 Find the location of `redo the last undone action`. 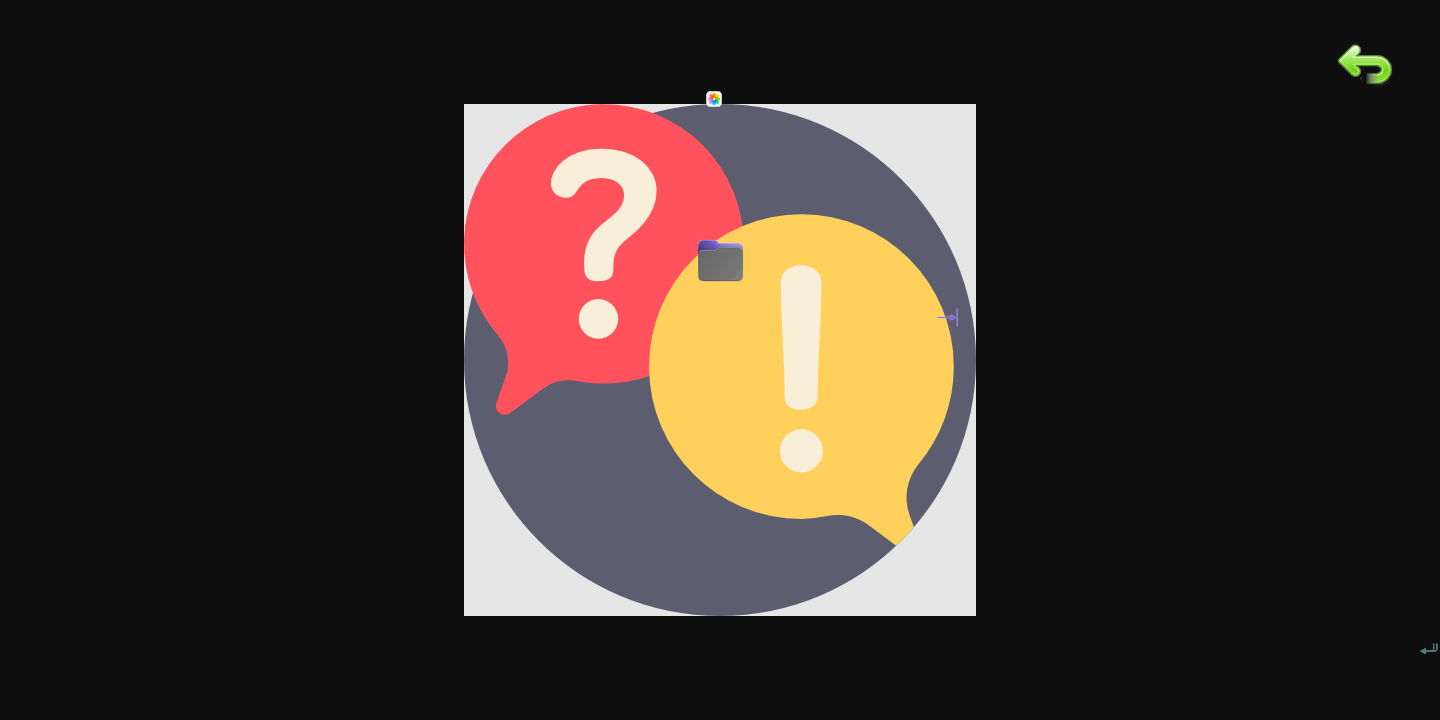

redo the last undone action is located at coordinates (1366, 62).